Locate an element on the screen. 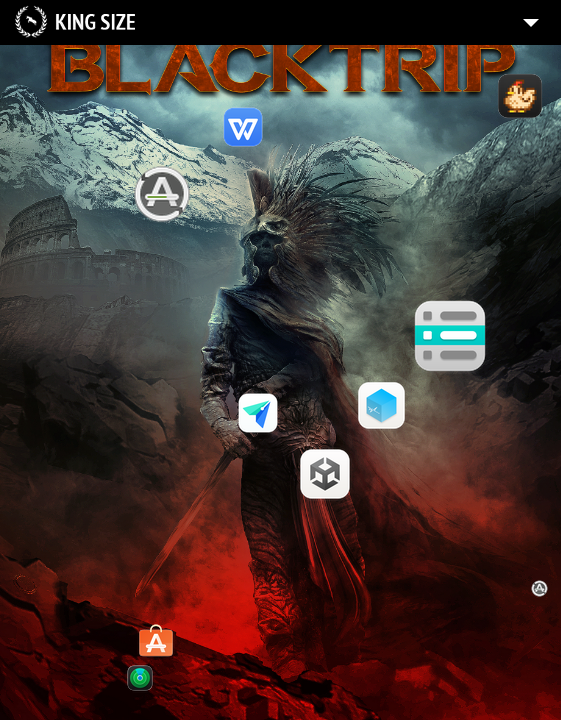  launch Stardew Valley game is located at coordinates (520, 96).